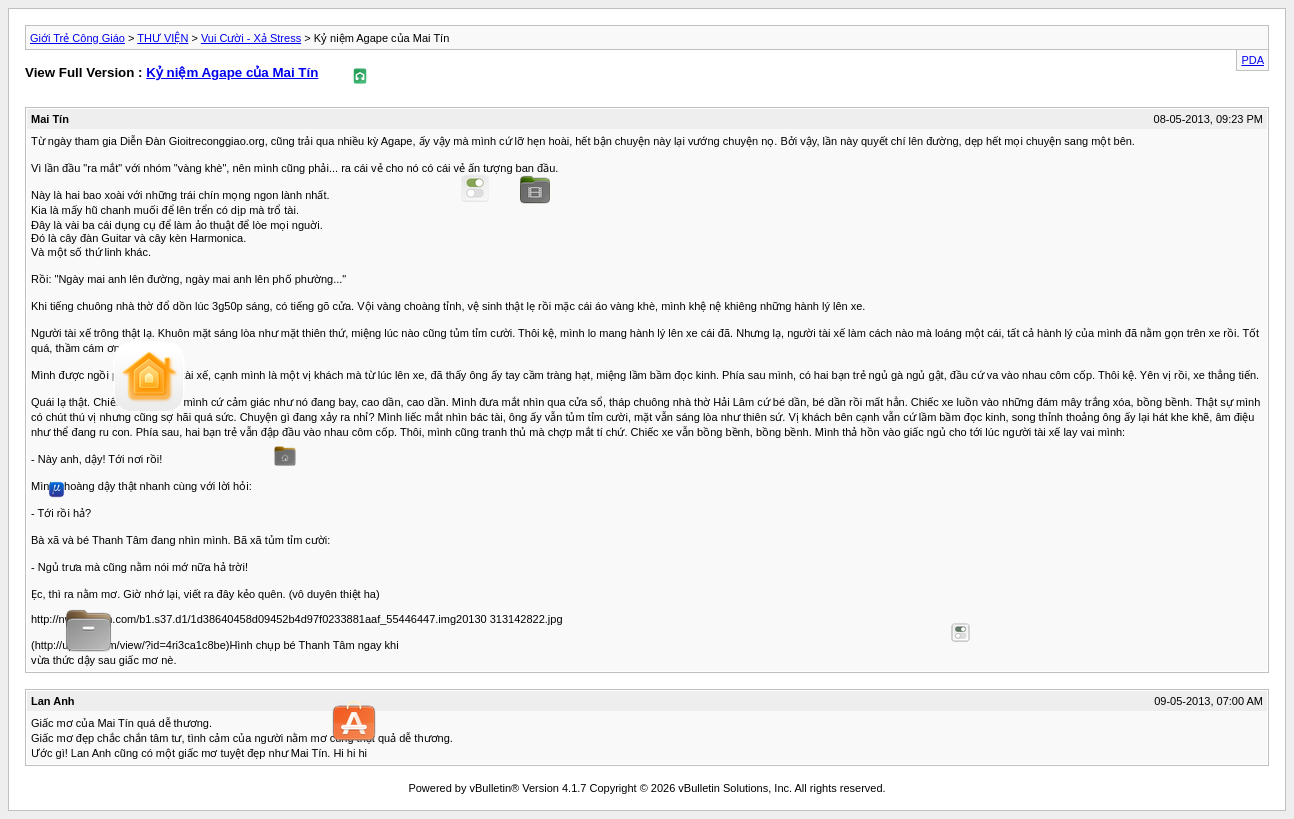  Describe the element at coordinates (56, 489) in the screenshot. I see `open the Micro app` at that location.